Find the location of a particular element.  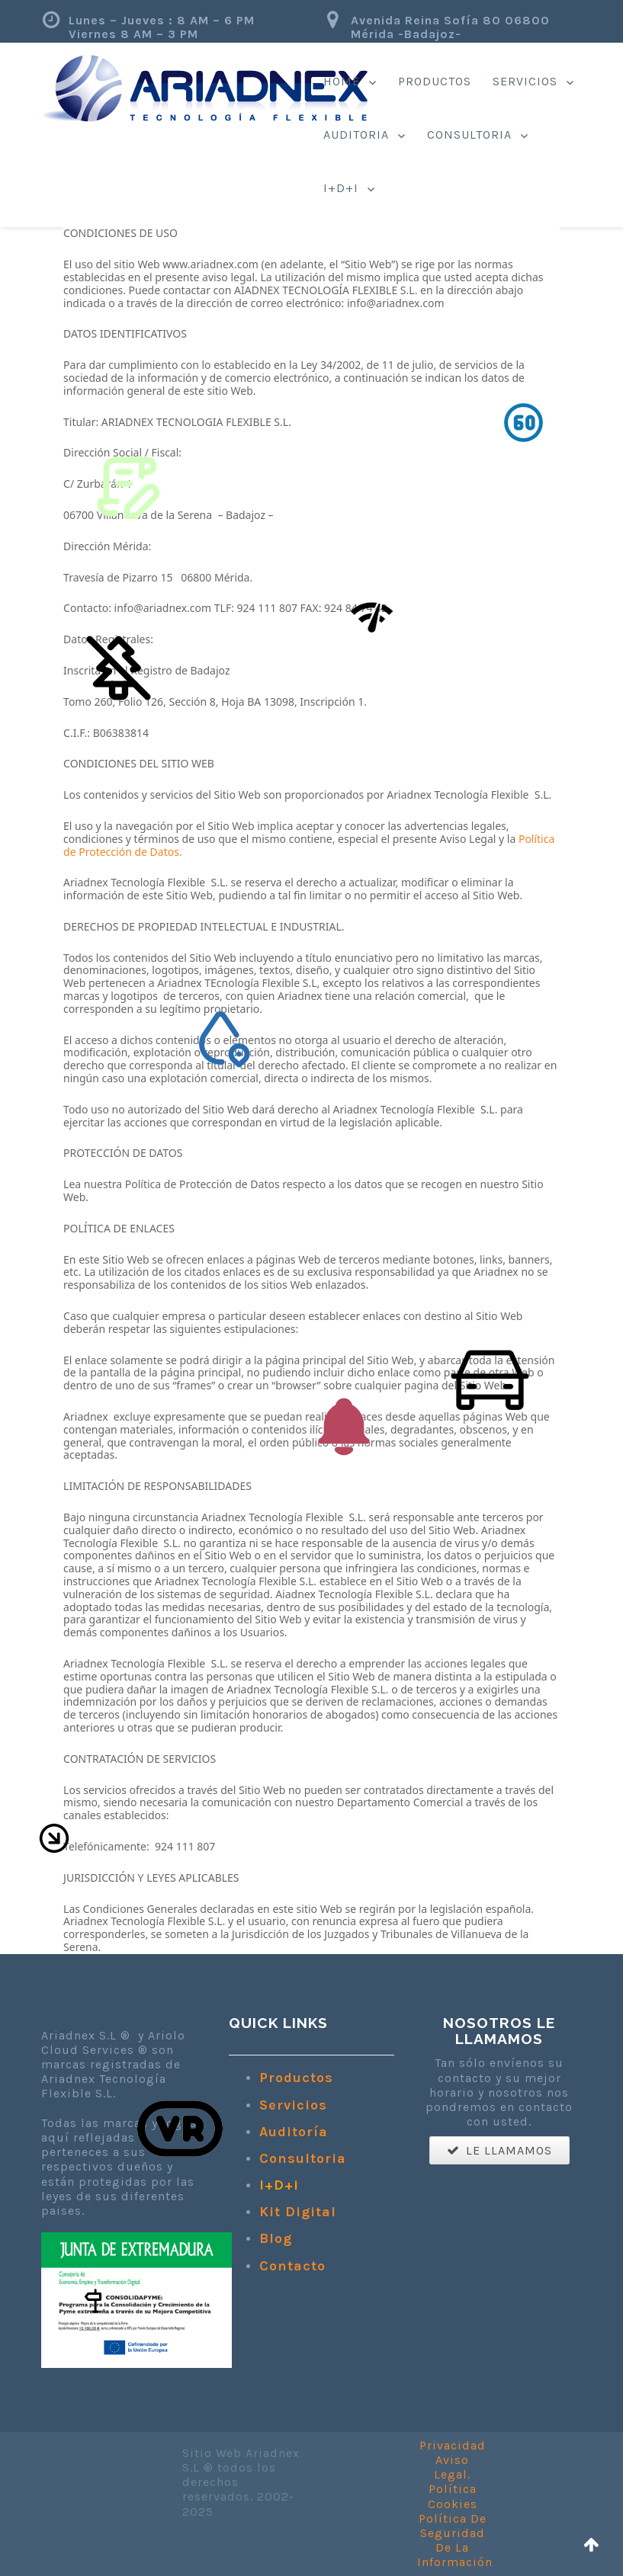

navigate to the next section below is located at coordinates (54, 1838).